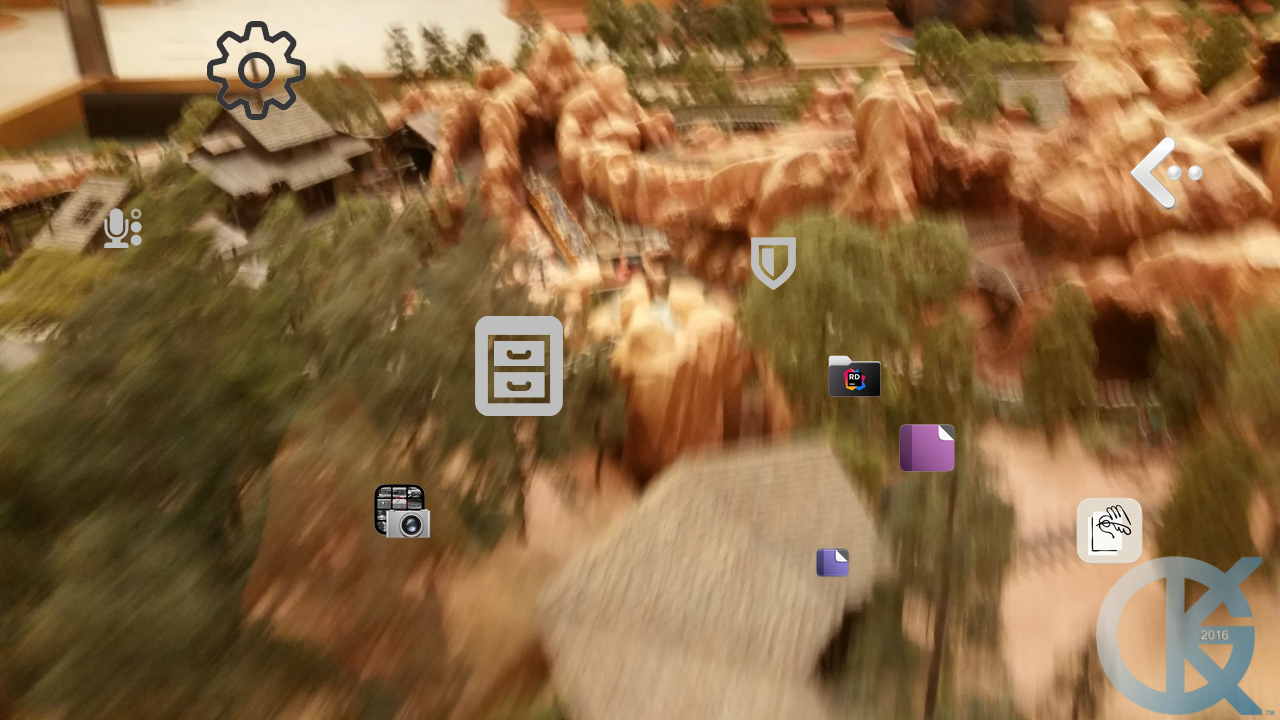  I want to click on open folder containing JetBrains Rider projects, so click(854, 377).